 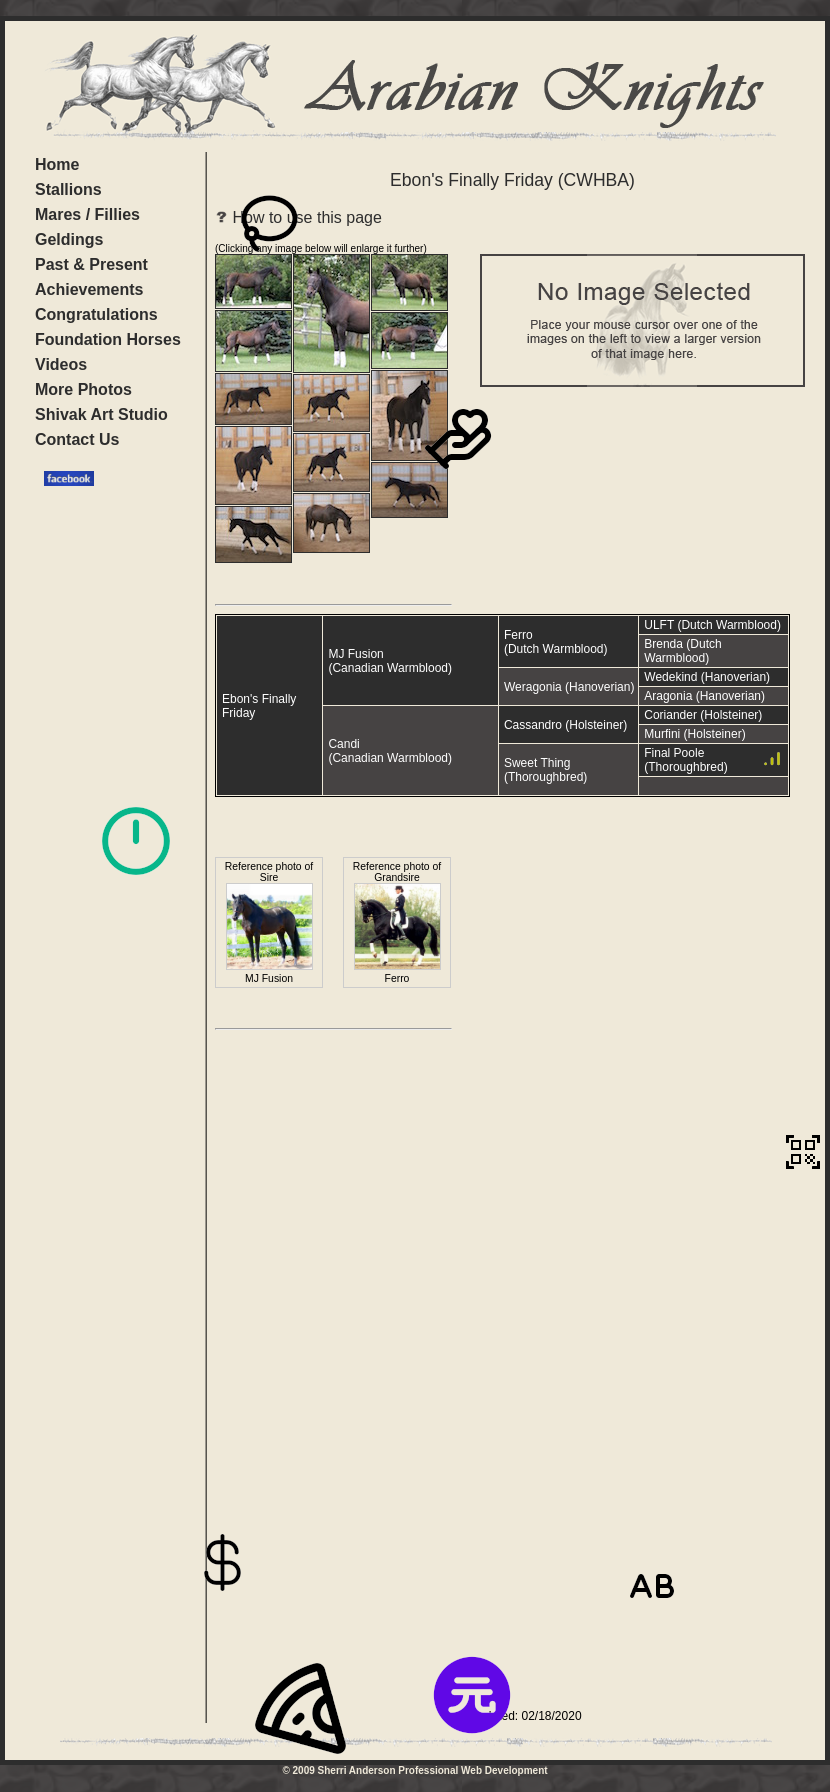 What do you see at coordinates (458, 439) in the screenshot?
I see `donate or give support` at bounding box center [458, 439].